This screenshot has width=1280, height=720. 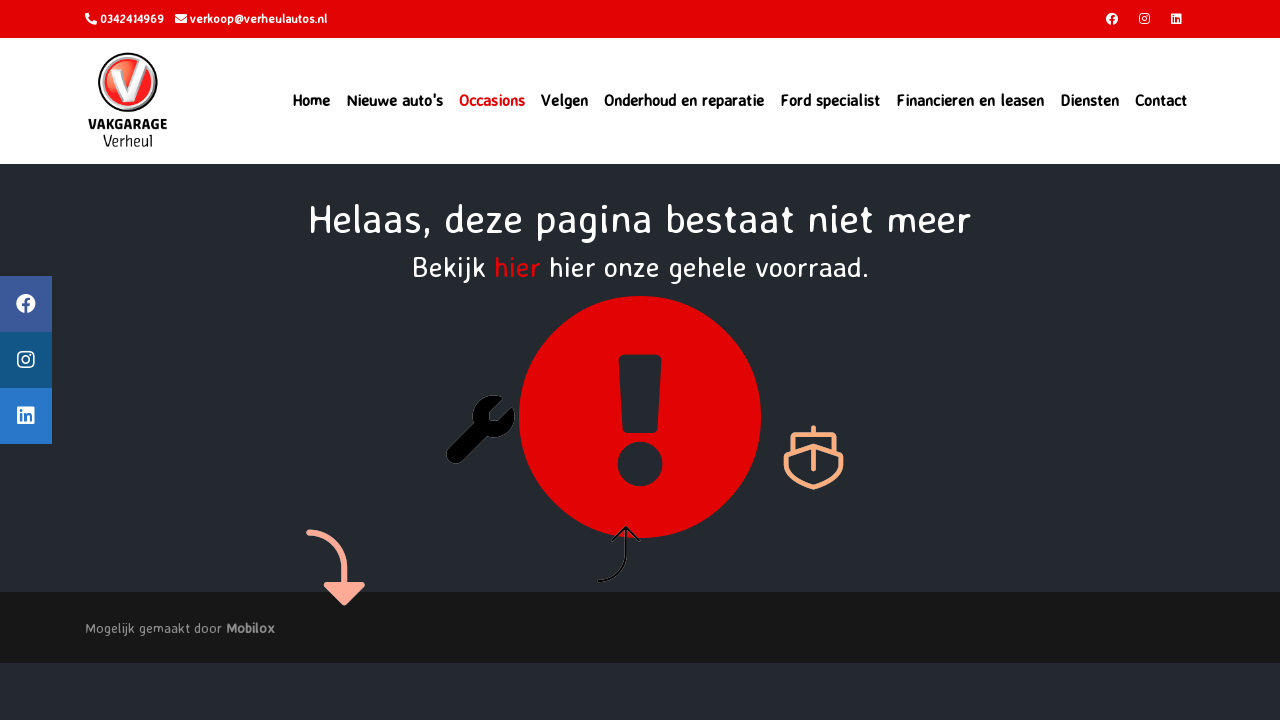 I want to click on navigate to the next item below, so click(x=335, y=567).